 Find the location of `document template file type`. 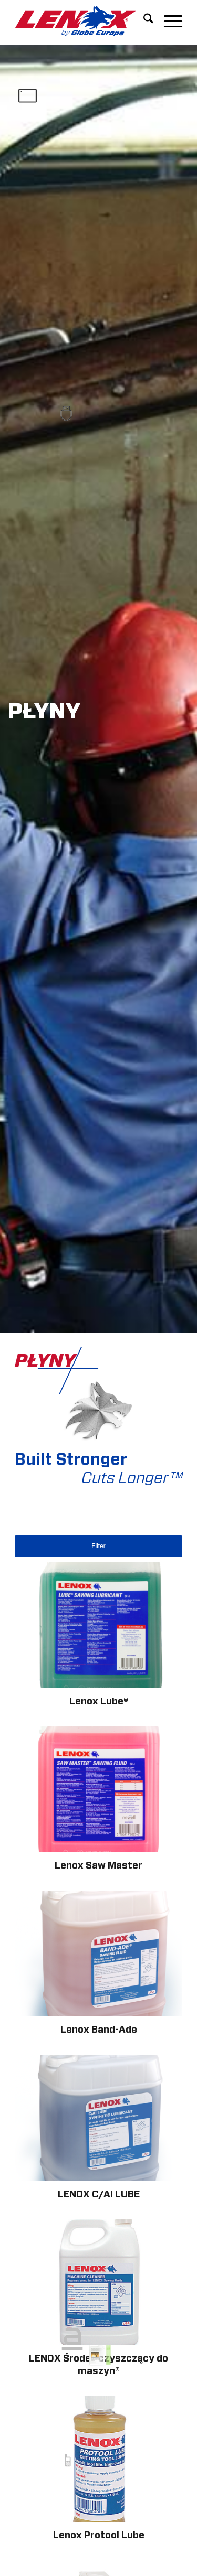

document template file type is located at coordinates (99, 2355).